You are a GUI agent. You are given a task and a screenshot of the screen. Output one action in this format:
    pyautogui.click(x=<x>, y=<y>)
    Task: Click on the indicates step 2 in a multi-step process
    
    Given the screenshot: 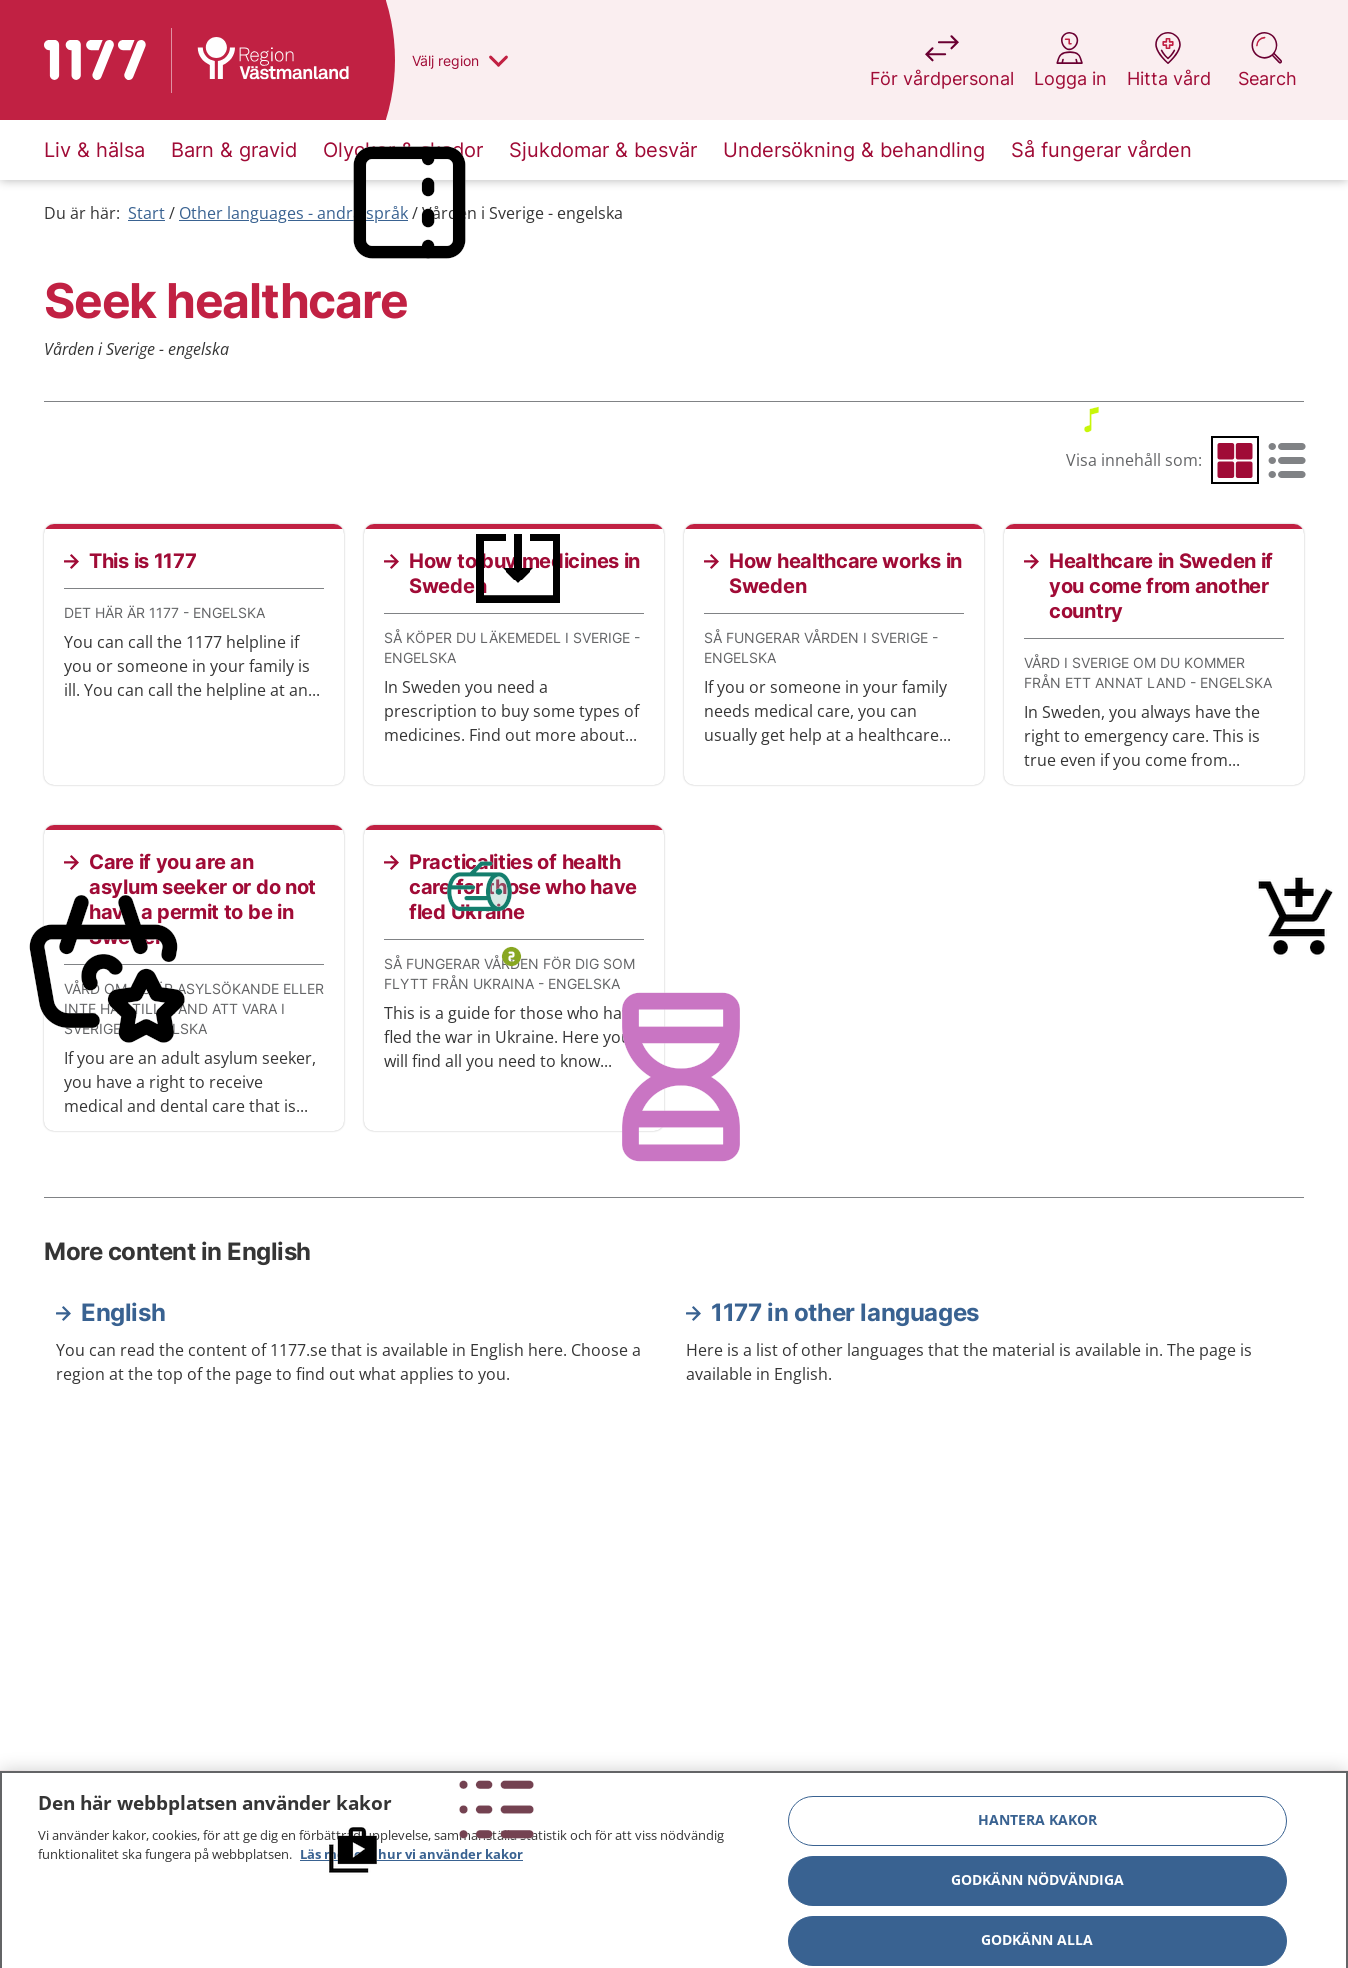 What is the action you would take?
    pyautogui.click(x=511, y=956)
    